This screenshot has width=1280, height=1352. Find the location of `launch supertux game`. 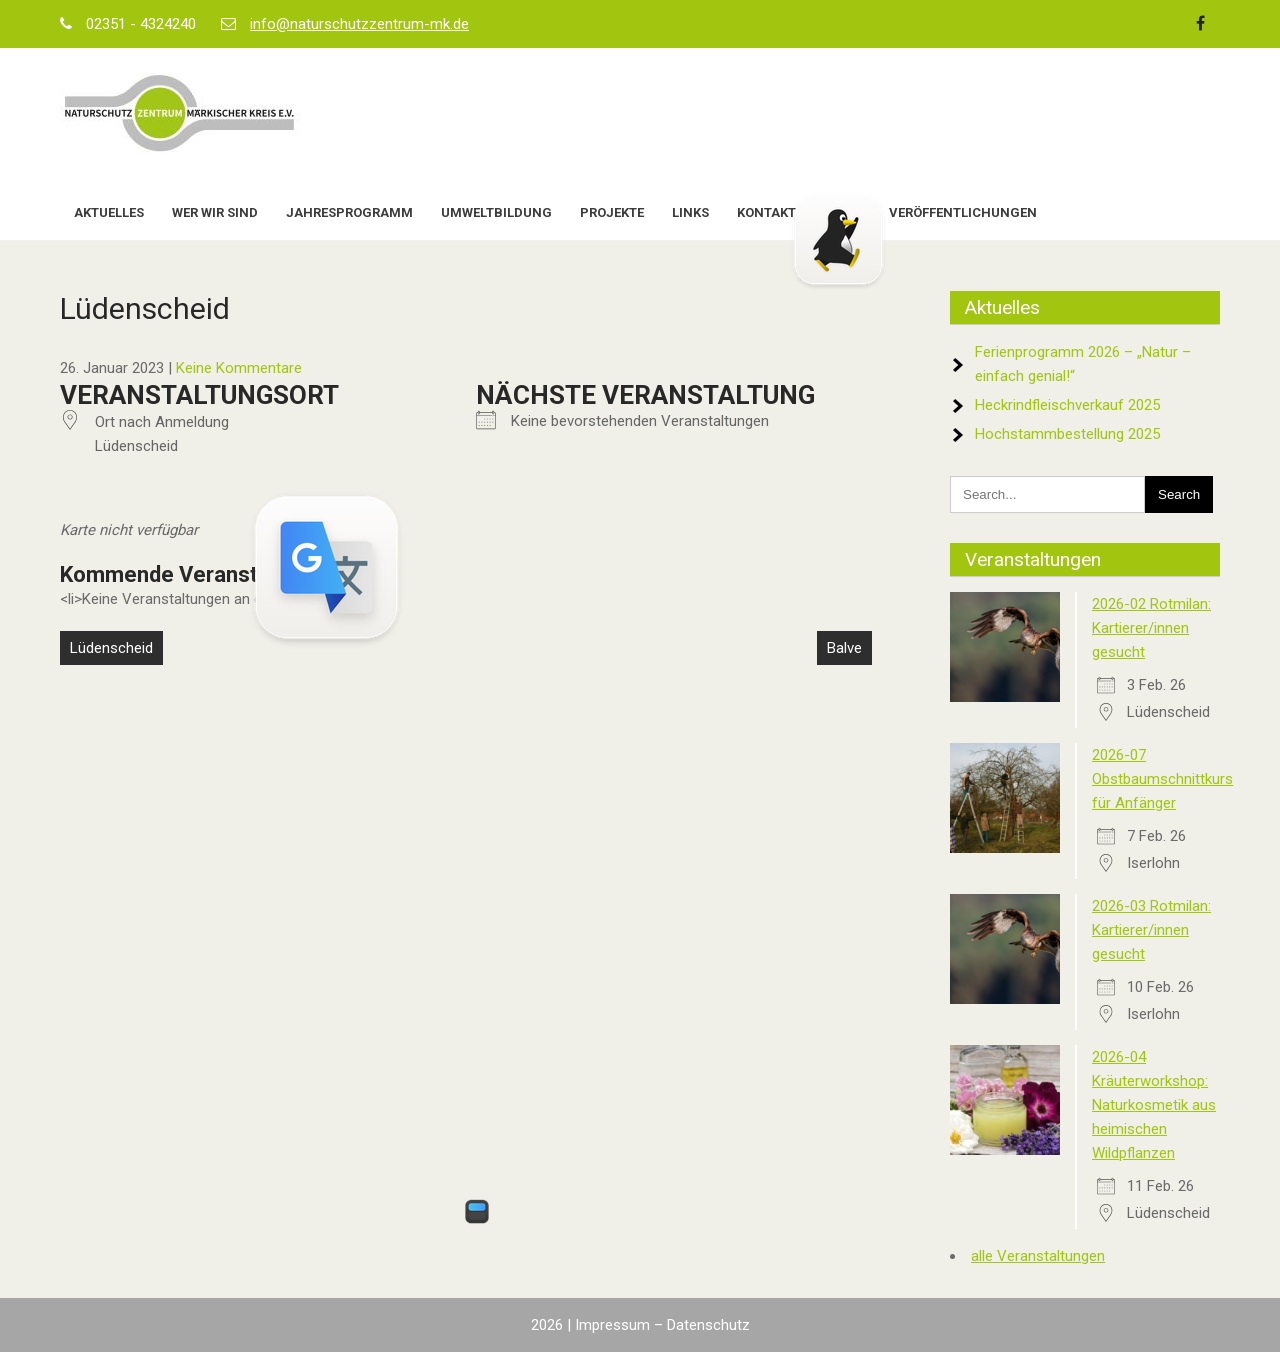

launch supertux game is located at coordinates (838, 240).